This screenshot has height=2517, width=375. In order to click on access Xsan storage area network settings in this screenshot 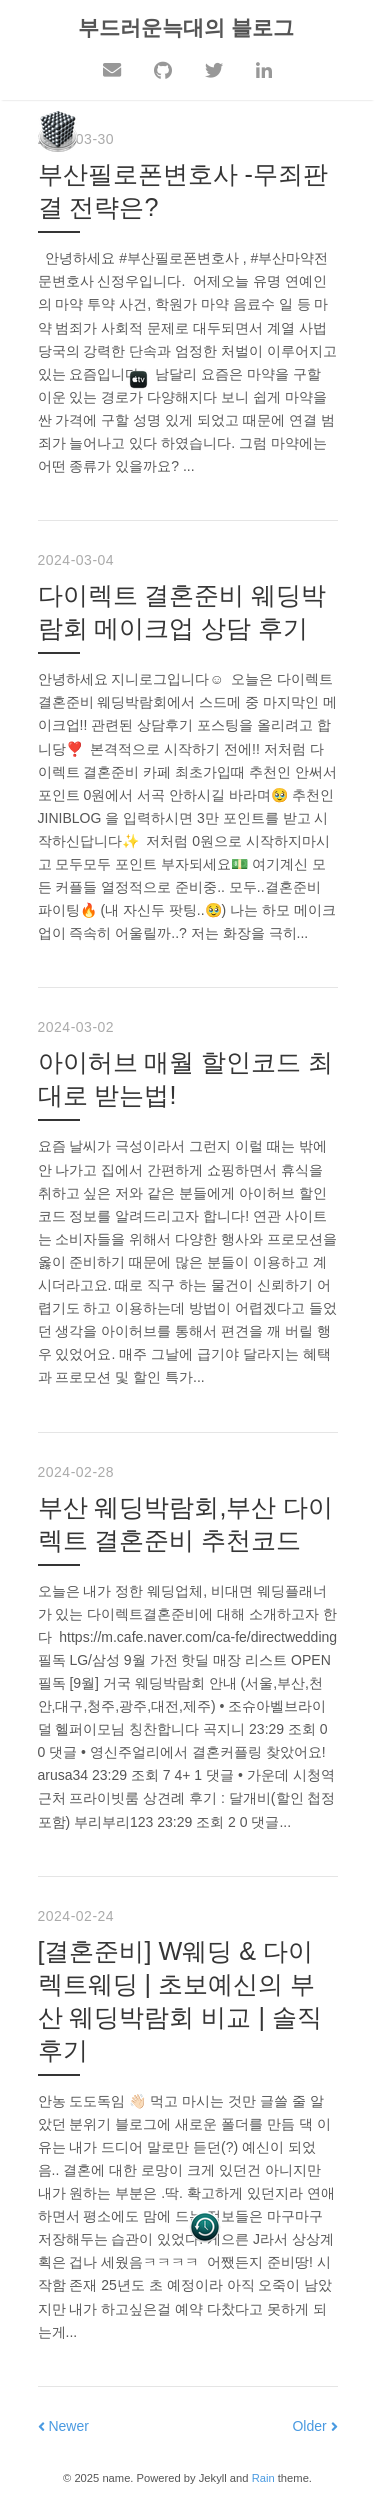, I will do `click(58, 132)`.